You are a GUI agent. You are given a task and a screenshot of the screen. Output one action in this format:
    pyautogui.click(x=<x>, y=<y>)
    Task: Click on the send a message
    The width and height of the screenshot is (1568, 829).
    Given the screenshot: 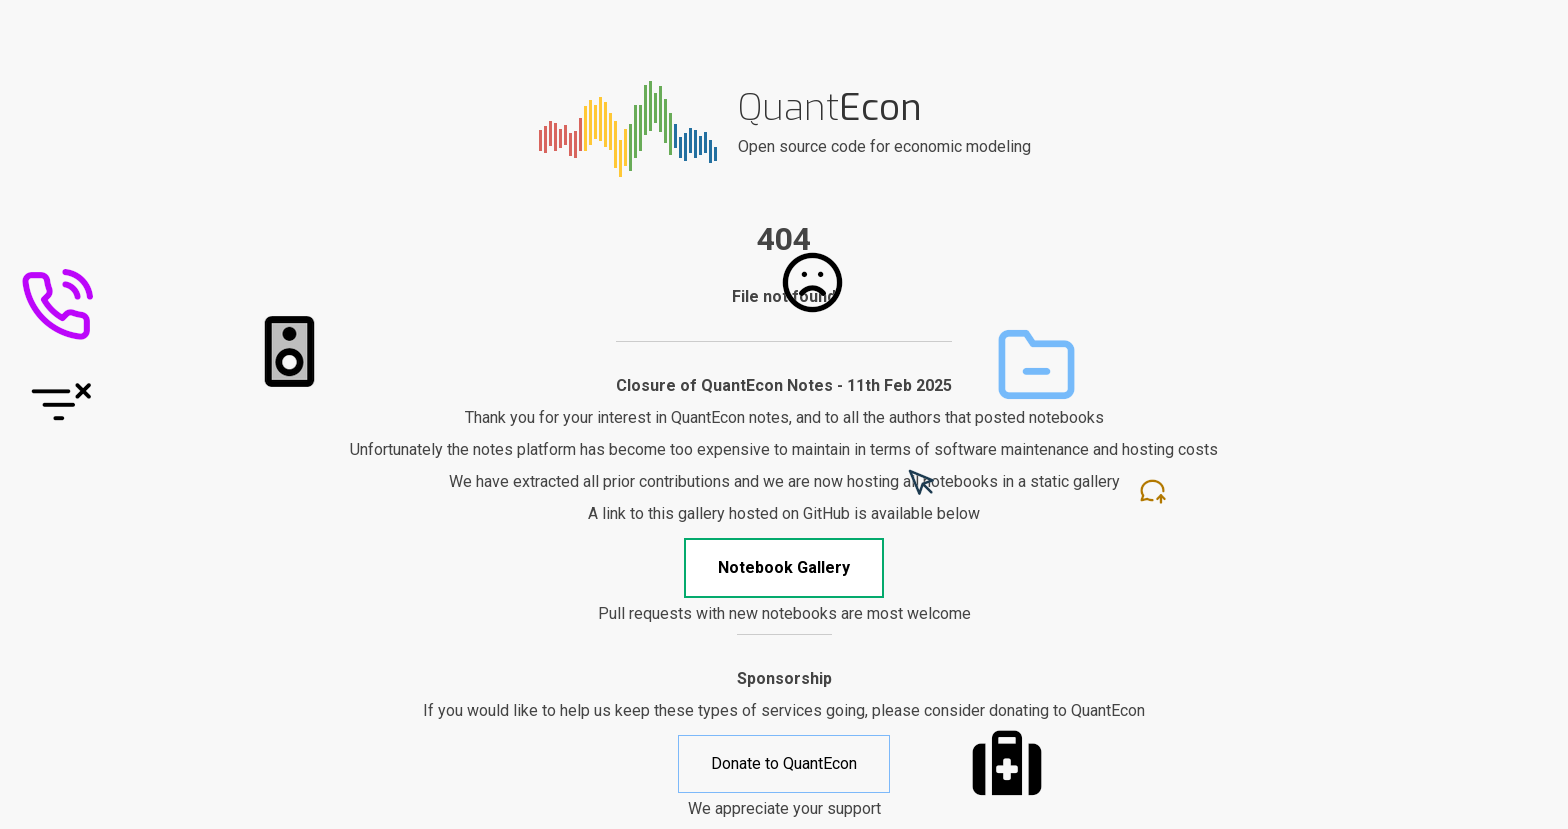 What is the action you would take?
    pyautogui.click(x=1152, y=490)
    